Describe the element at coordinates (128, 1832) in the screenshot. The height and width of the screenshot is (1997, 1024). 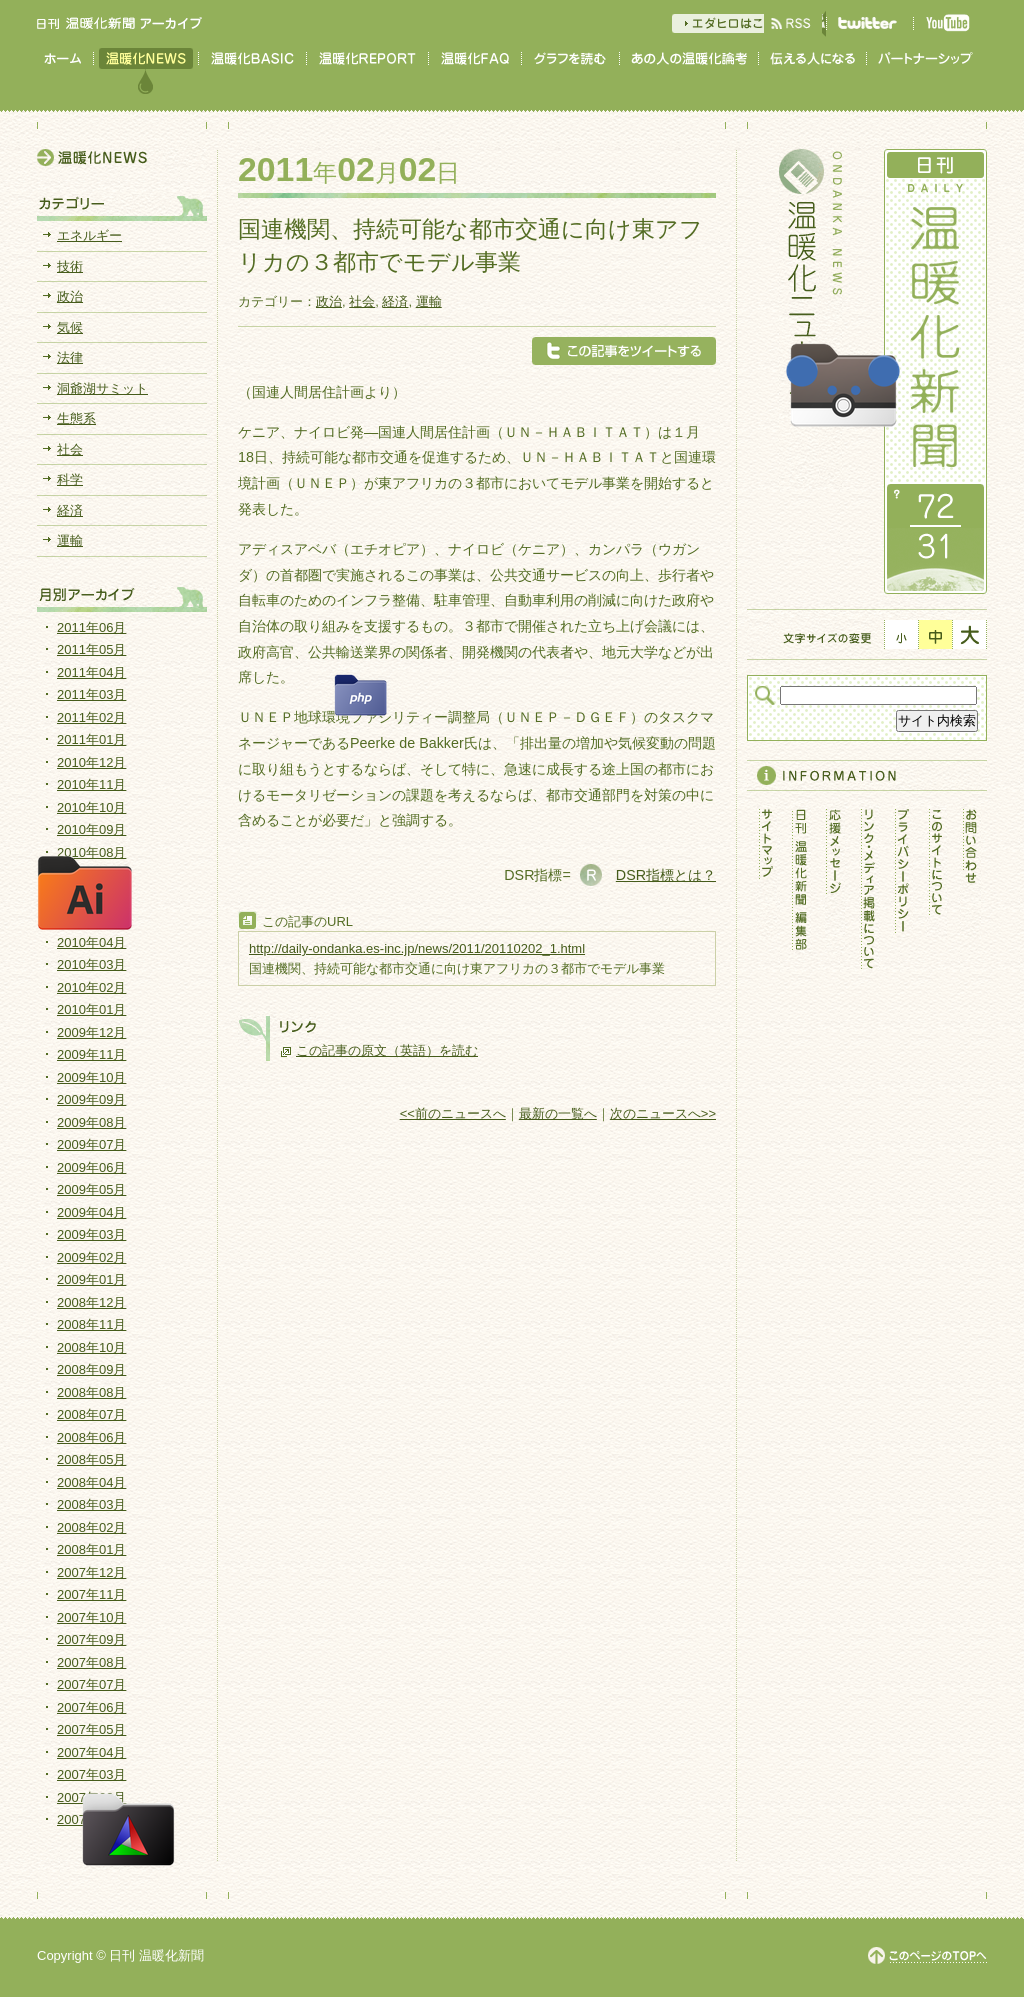
I see `folder containing cmake build configuration files` at that location.